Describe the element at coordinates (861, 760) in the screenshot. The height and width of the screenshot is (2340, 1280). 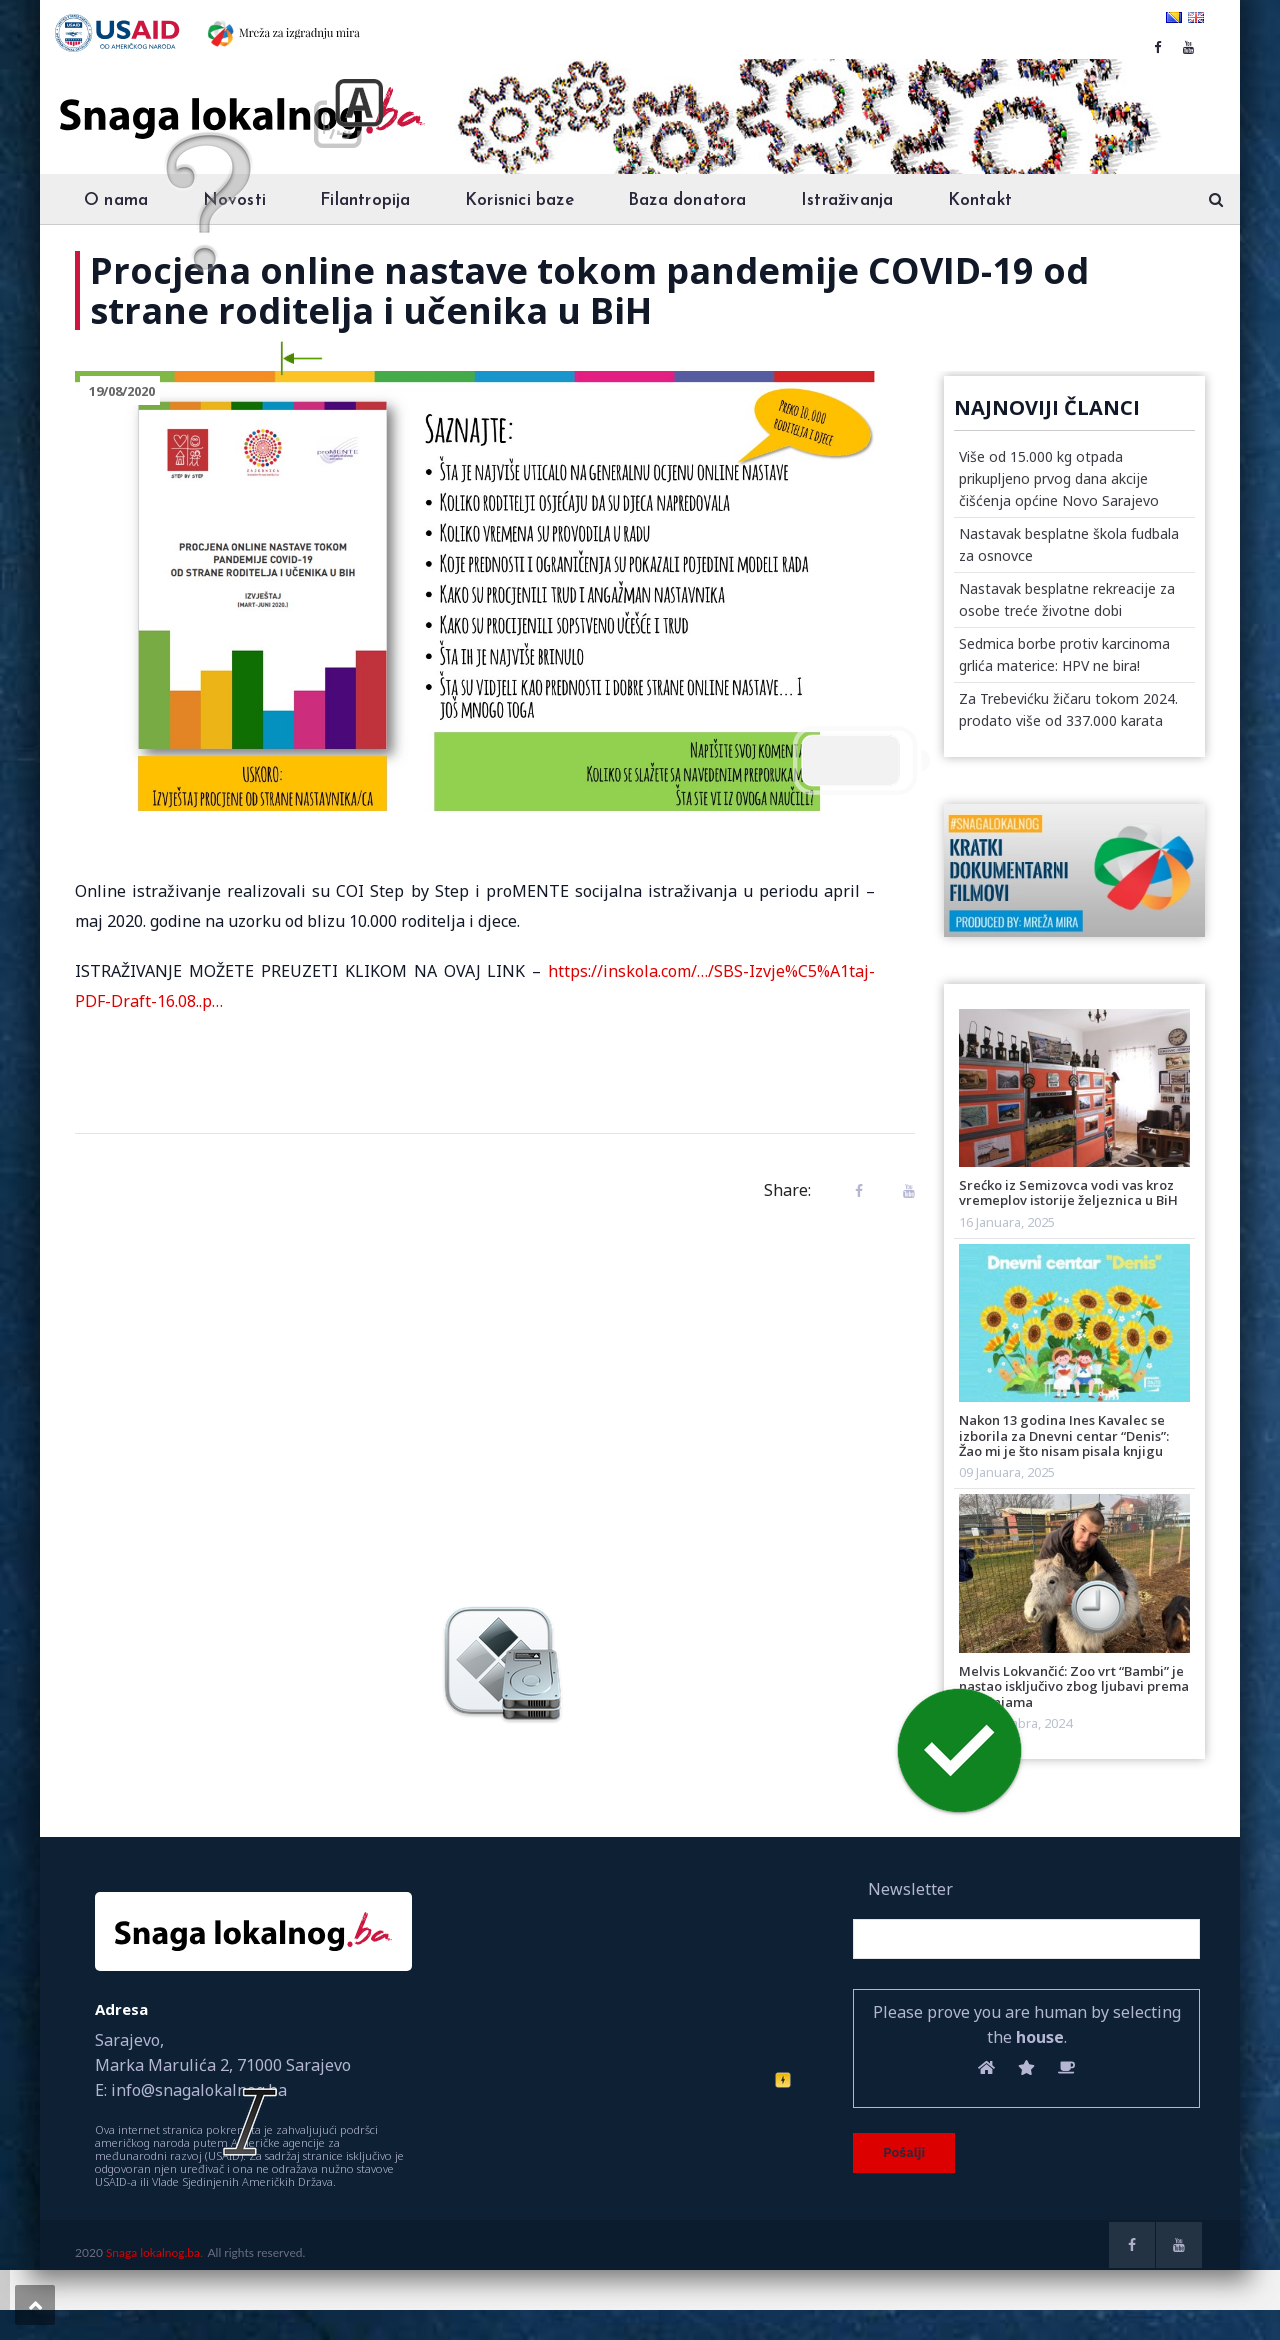
I see `indicates battery is at 90% charge` at that location.